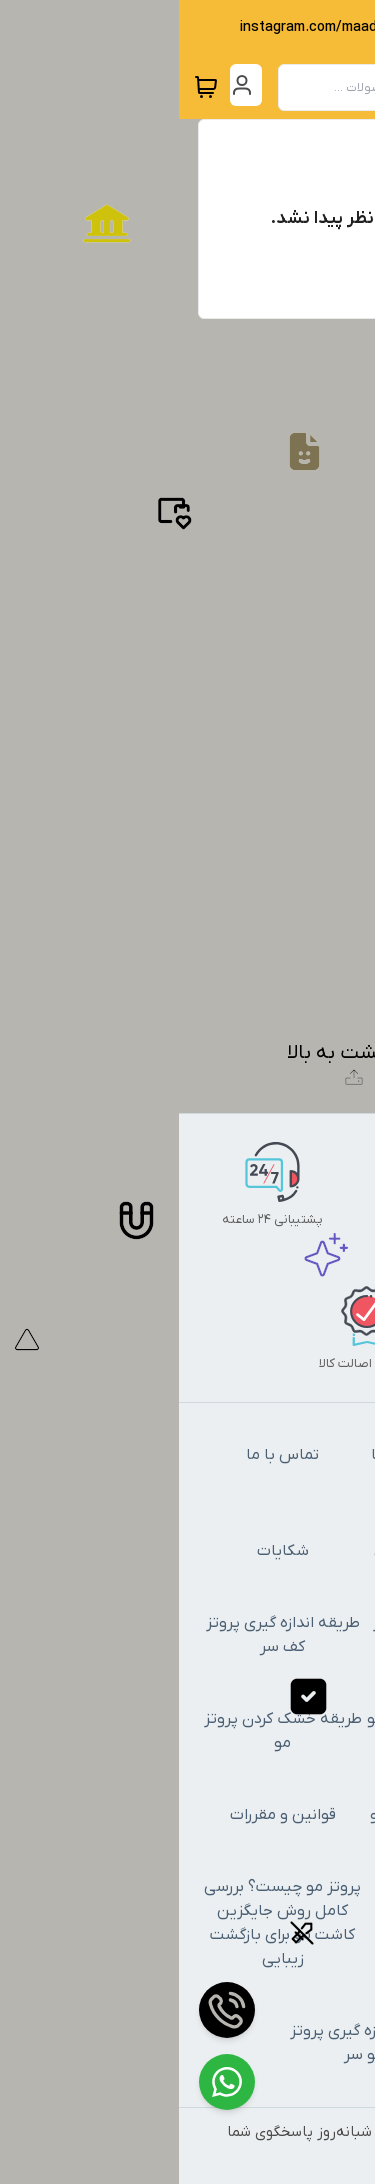 The height and width of the screenshot is (2184, 375). I want to click on favorite or like a connected device, so click(174, 512).